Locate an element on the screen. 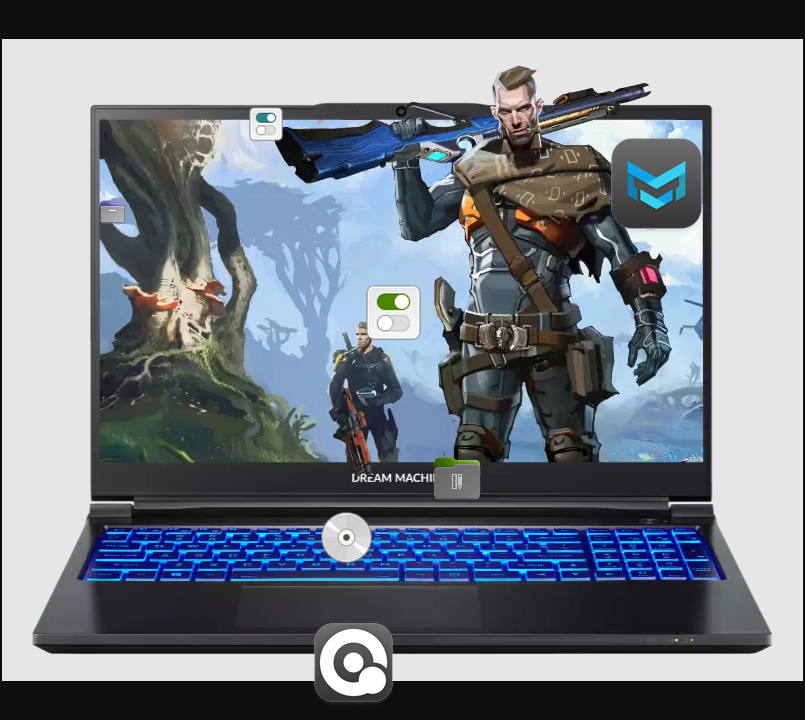  access your templates folder is located at coordinates (457, 478).